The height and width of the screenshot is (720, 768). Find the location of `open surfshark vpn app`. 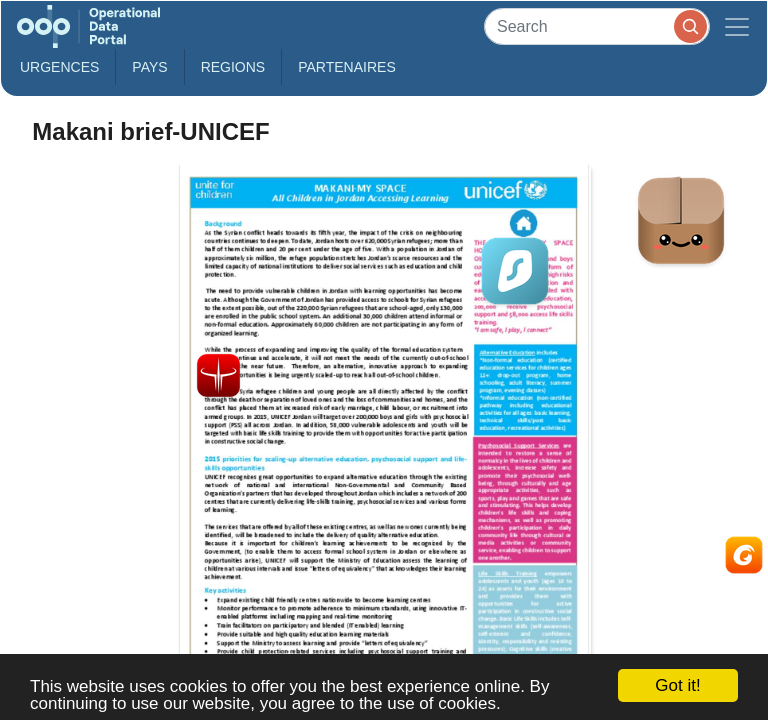

open surfshark vpn app is located at coordinates (515, 271).